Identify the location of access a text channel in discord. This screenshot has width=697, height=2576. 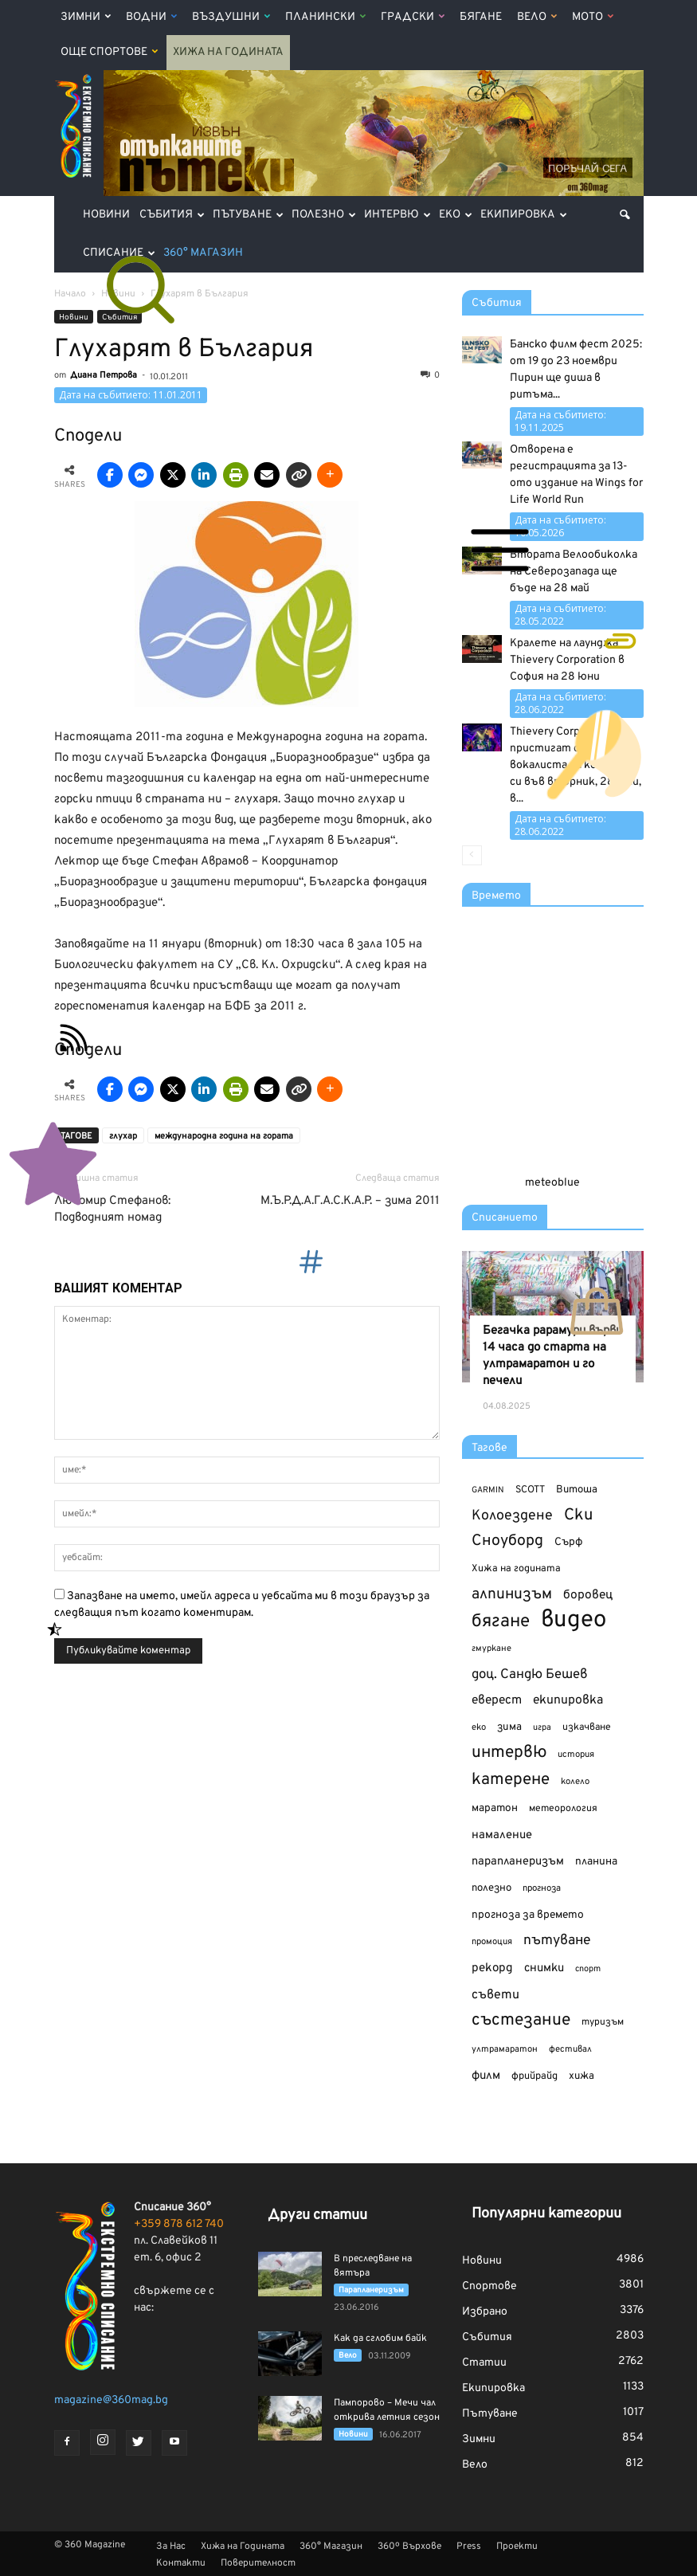
(311, 1261).